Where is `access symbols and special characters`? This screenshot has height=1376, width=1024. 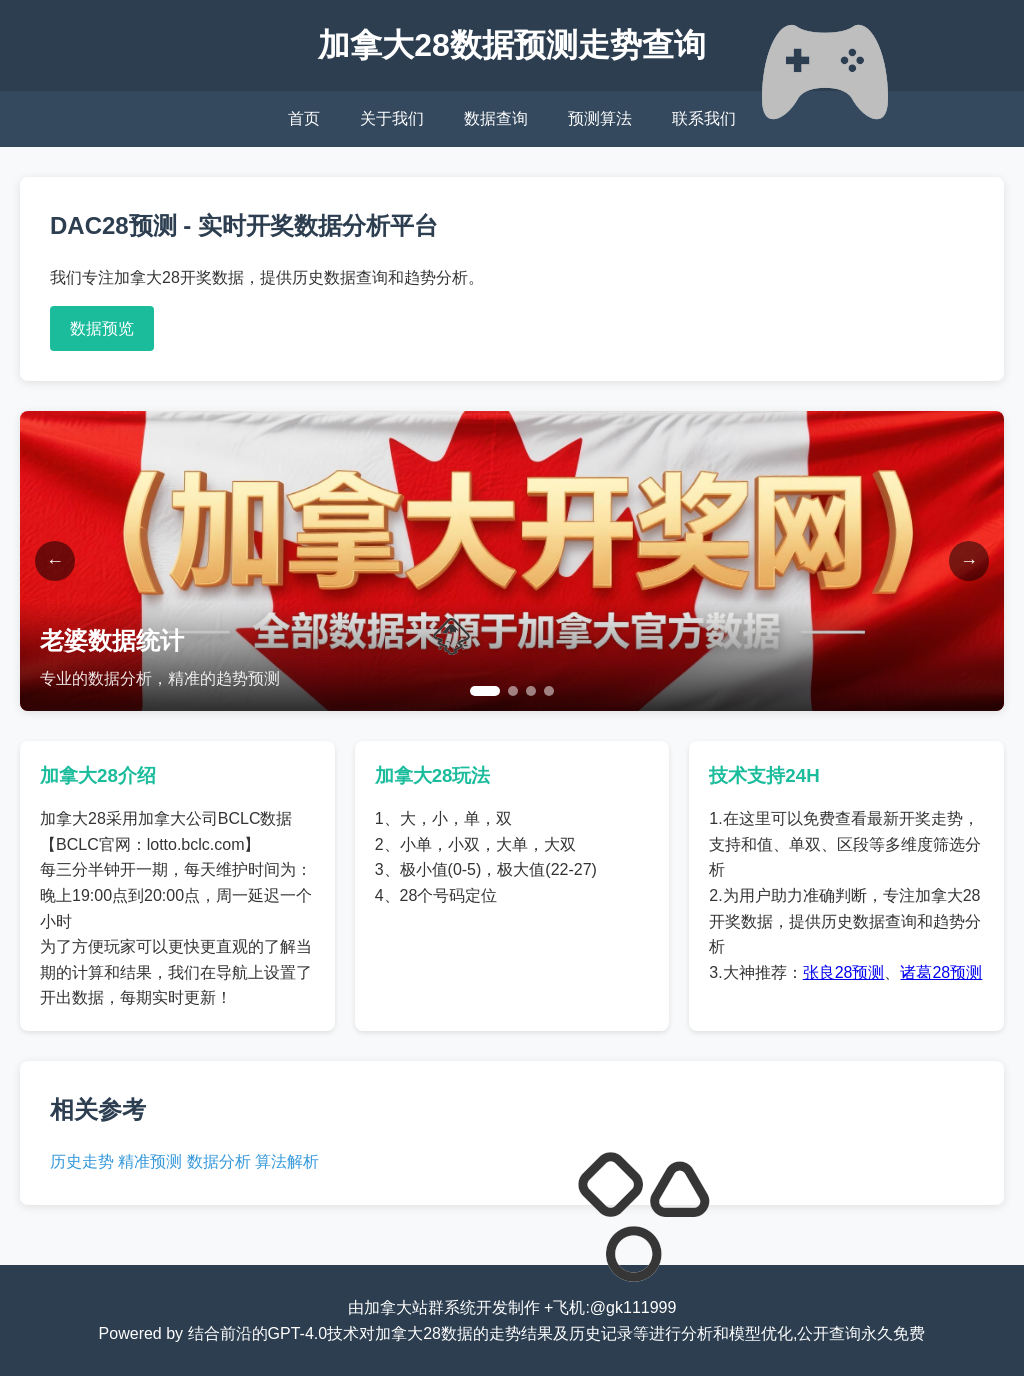
access symbols and special characters is located at coordinates (643, 1217).